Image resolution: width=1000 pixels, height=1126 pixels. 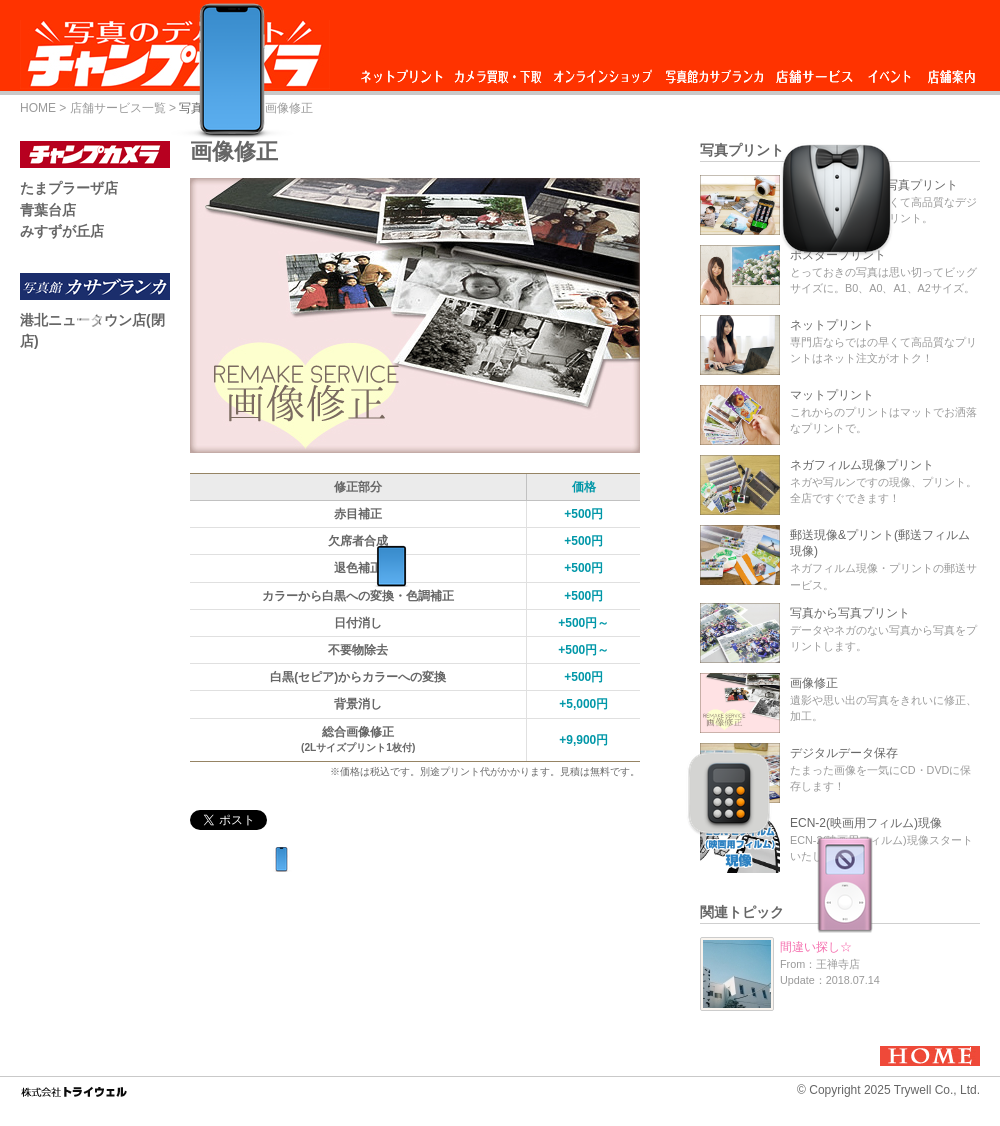 What do you see at coordinates (729, 793) in the screenshot?
I see `open the calculator app` at bounding box center [729, 793].